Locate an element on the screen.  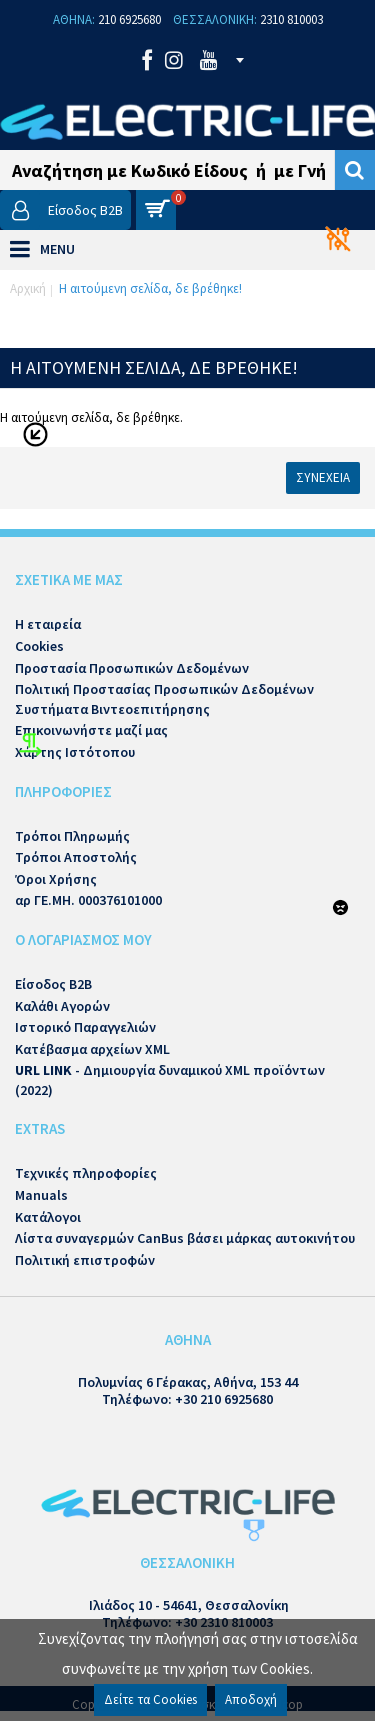
navigate to previous content or go back is located at coordinates (35, 434).